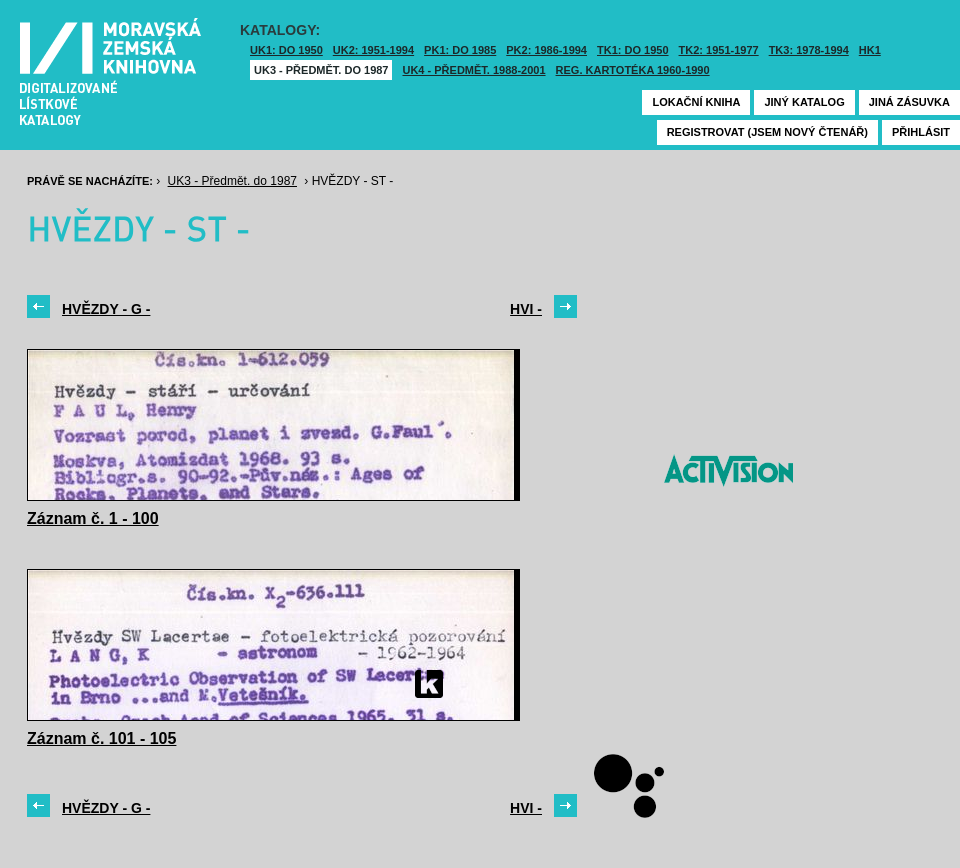 The width and height of the screenshot is (960, 868). Describe the element at coordinates (629, 786) in the screenshot. I see `open google assistant` at that location.